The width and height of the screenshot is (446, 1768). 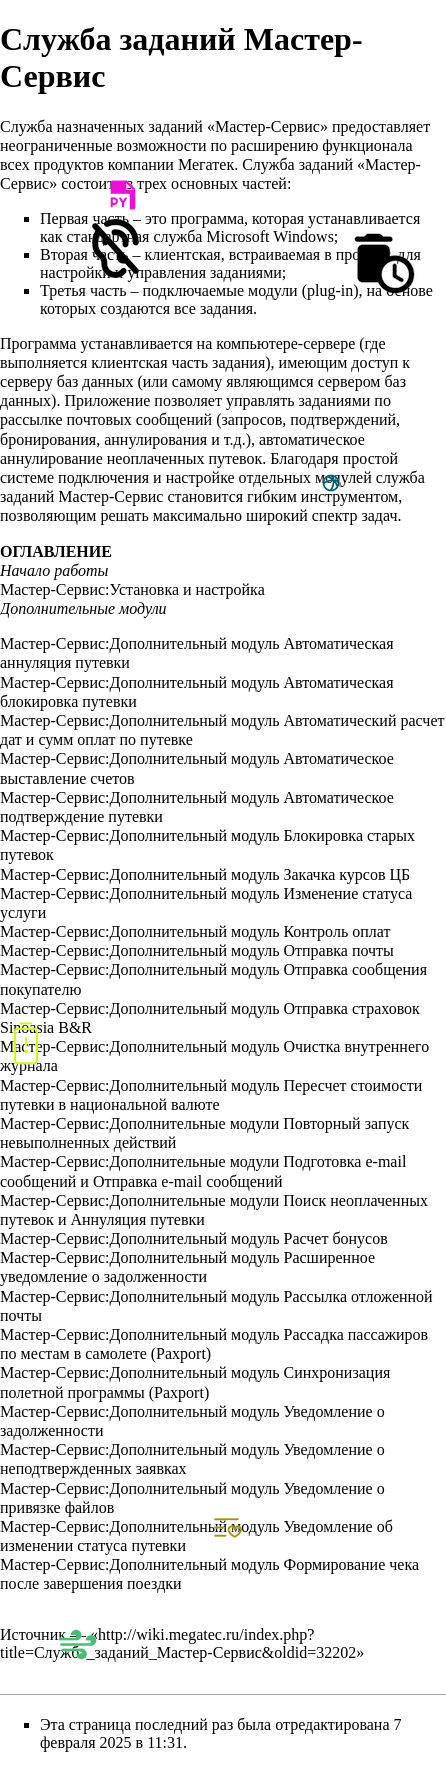 What do you see at coordinates (123, 195) in the screenshot?
I see `open a python file` at bounding box center [123, 195].